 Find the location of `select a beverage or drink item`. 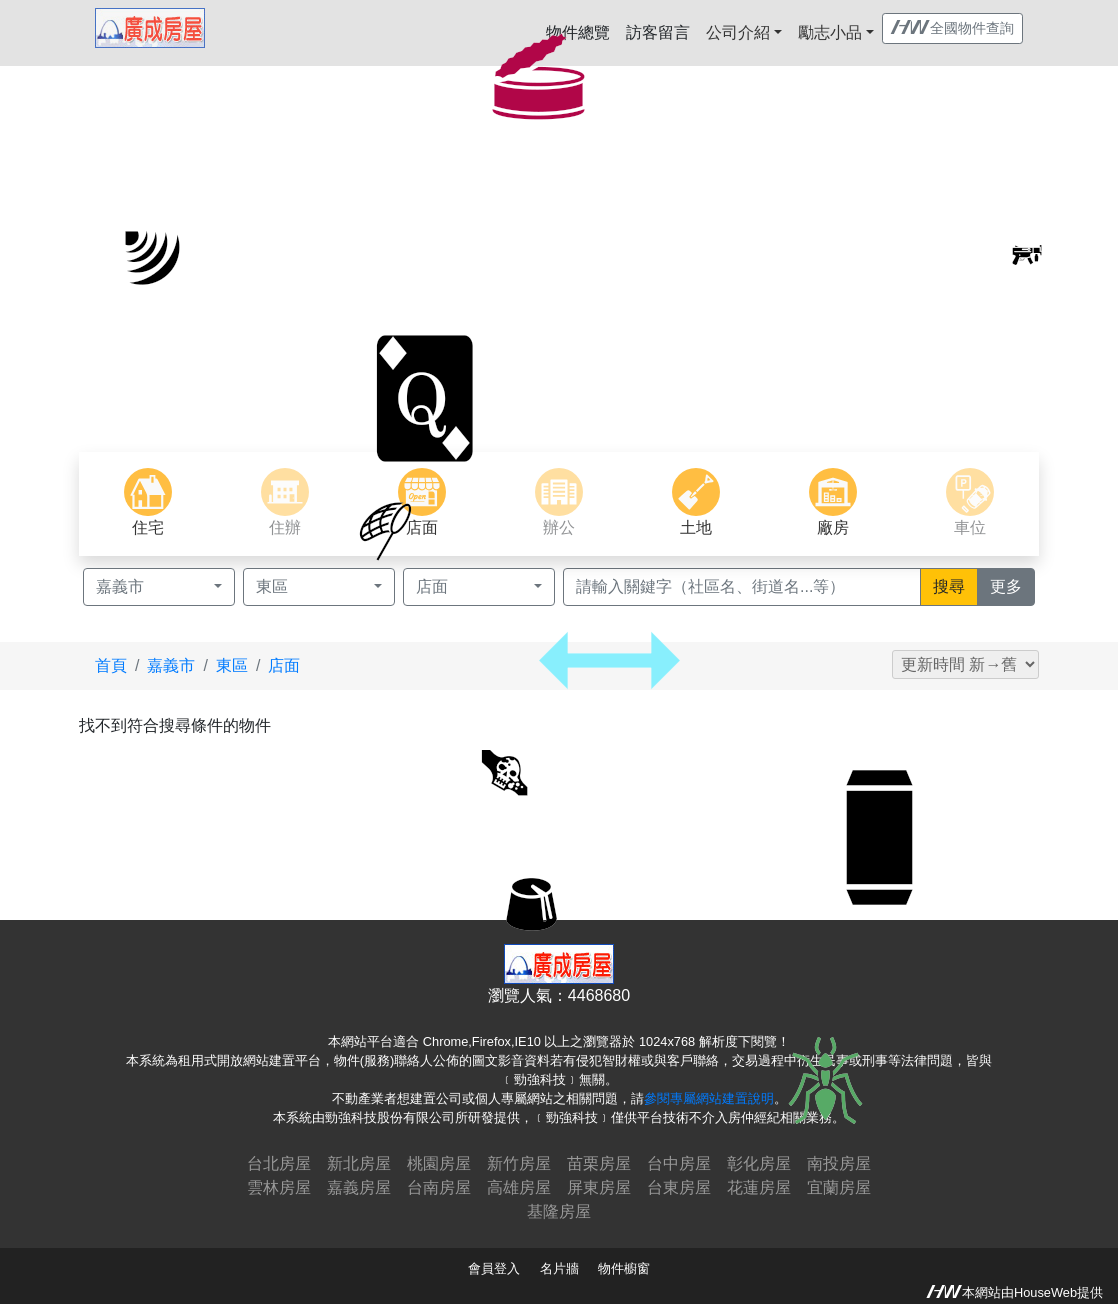

select a beverage or drink item is located at coordinates (879, 837).